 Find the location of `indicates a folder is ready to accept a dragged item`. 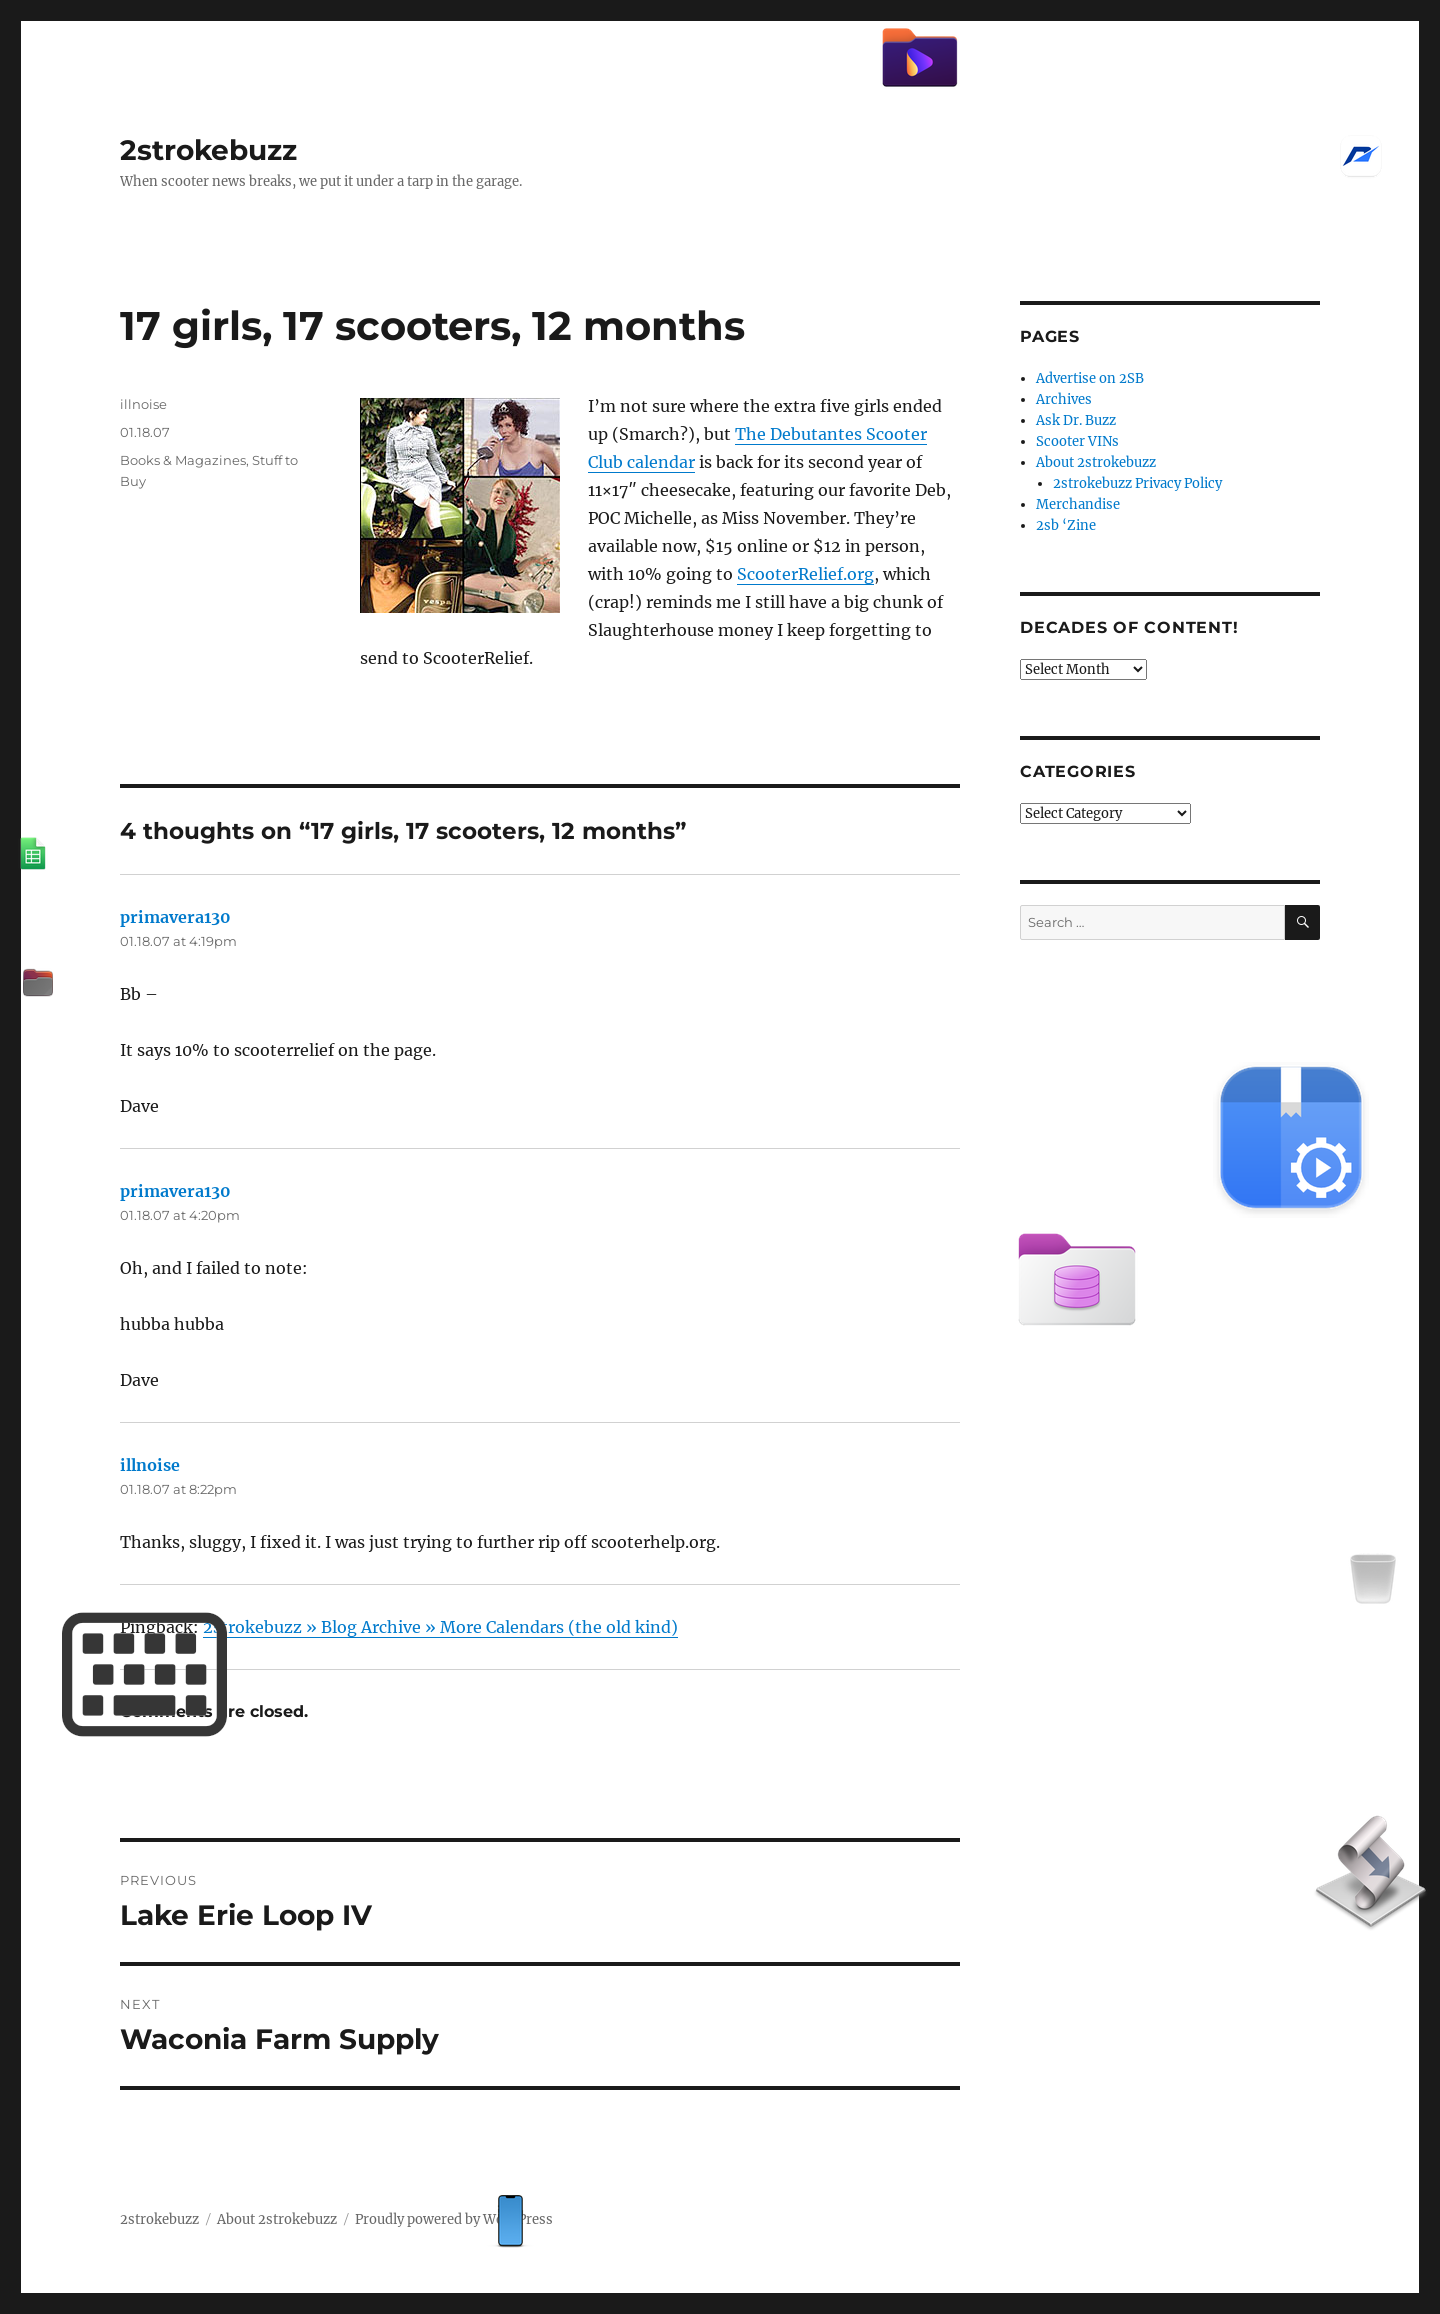

indicates a folder is ready to accept a dragged item is located at coordinates (38, 982).